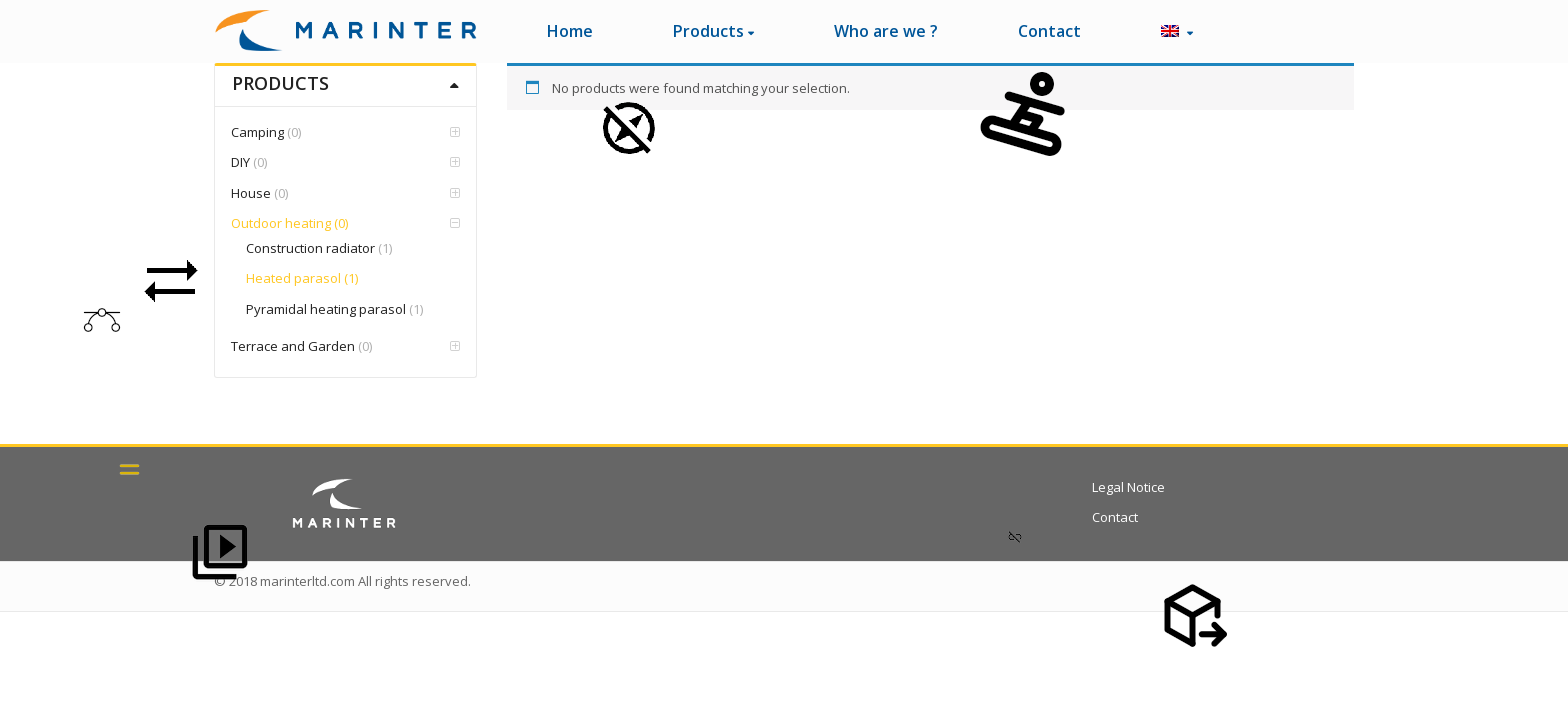  What do you see at coordinates (171, 281) in the screenshot?
I see `sync data between devices or accounts` at bounding box center [171, 281].